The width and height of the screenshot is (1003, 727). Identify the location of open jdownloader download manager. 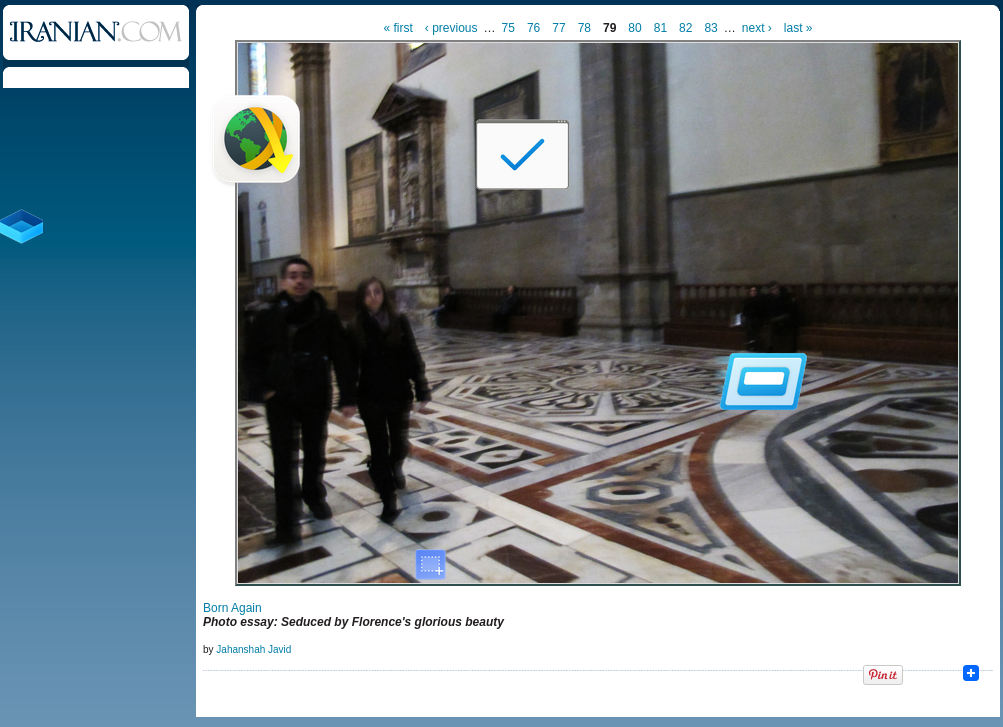
(256, 139).